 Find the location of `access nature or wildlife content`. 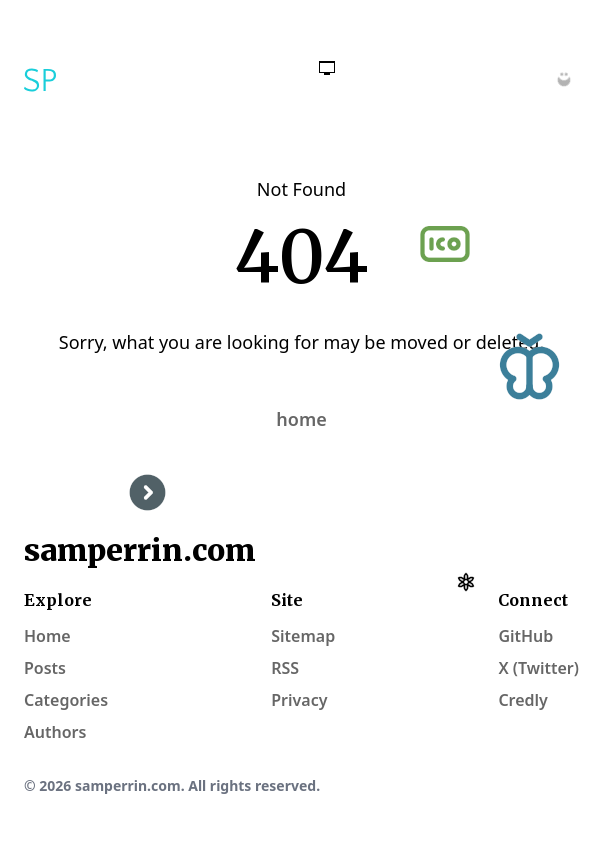

access nature or wildlife content is located at coordinates (529, 366).